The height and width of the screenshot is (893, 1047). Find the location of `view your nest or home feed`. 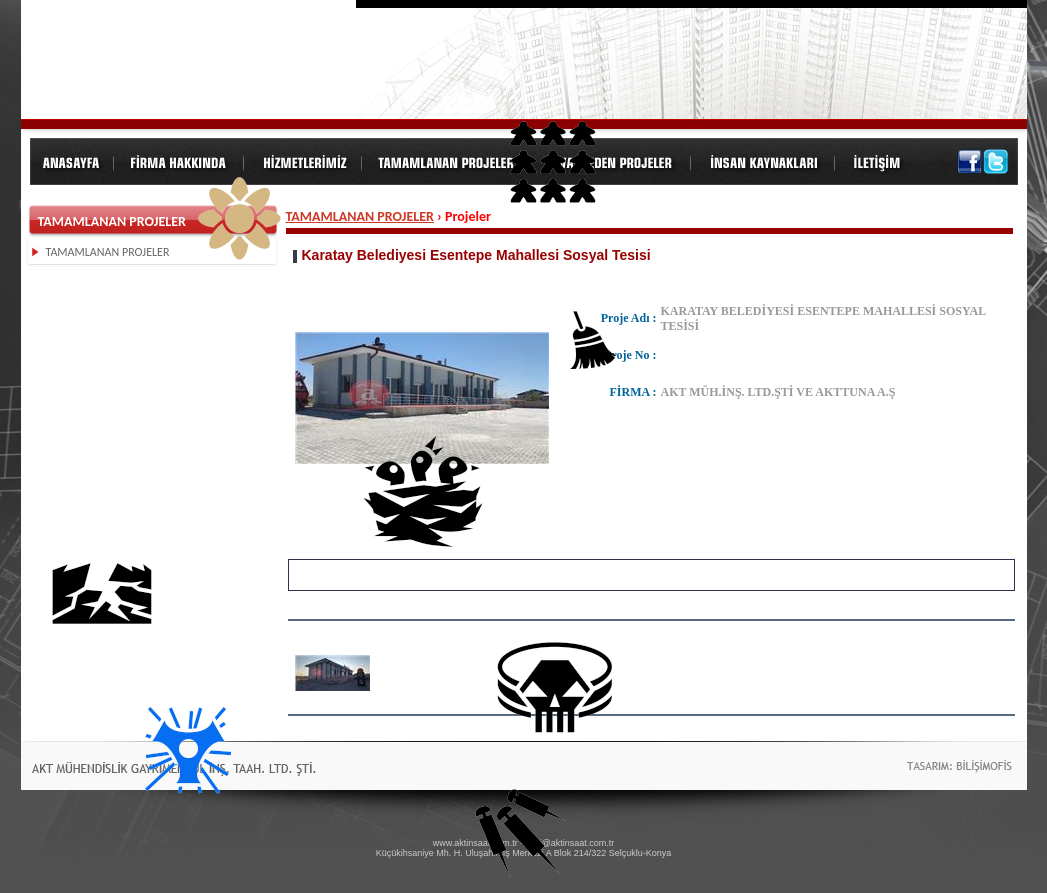

view your nest or home feed is located at coordinates (421, 489).